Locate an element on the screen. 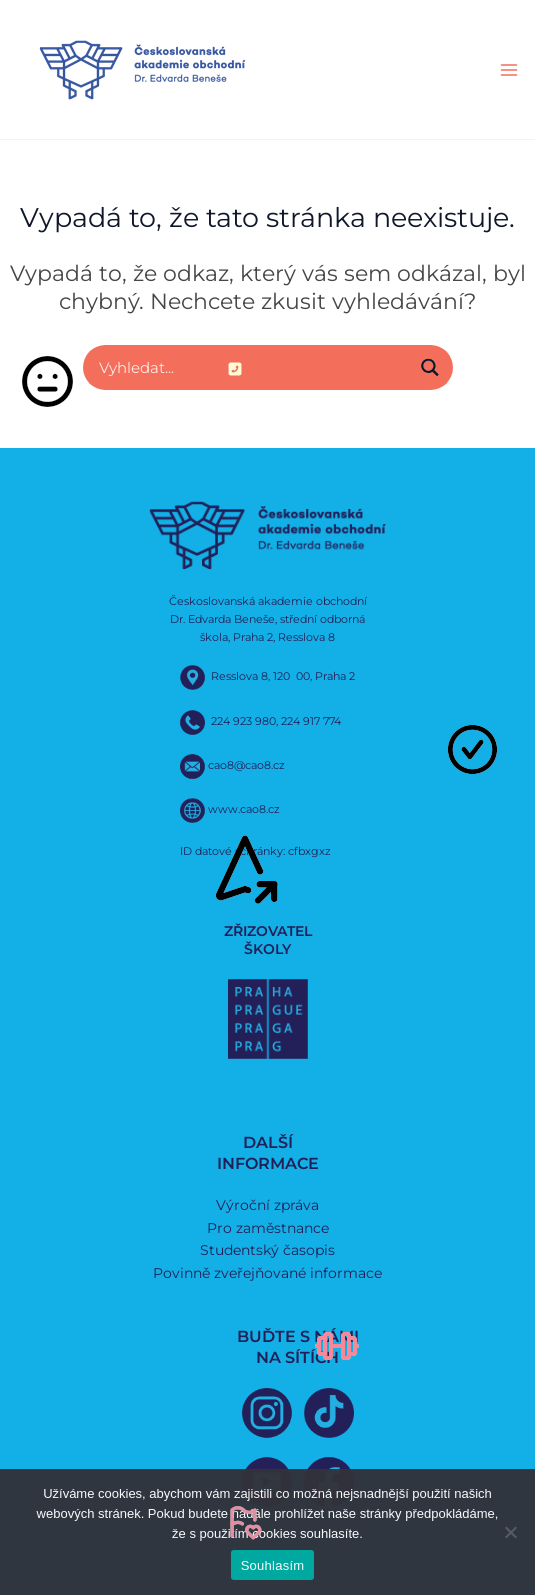  flag a favorite or loved item is located at coordinates (243, 1521).